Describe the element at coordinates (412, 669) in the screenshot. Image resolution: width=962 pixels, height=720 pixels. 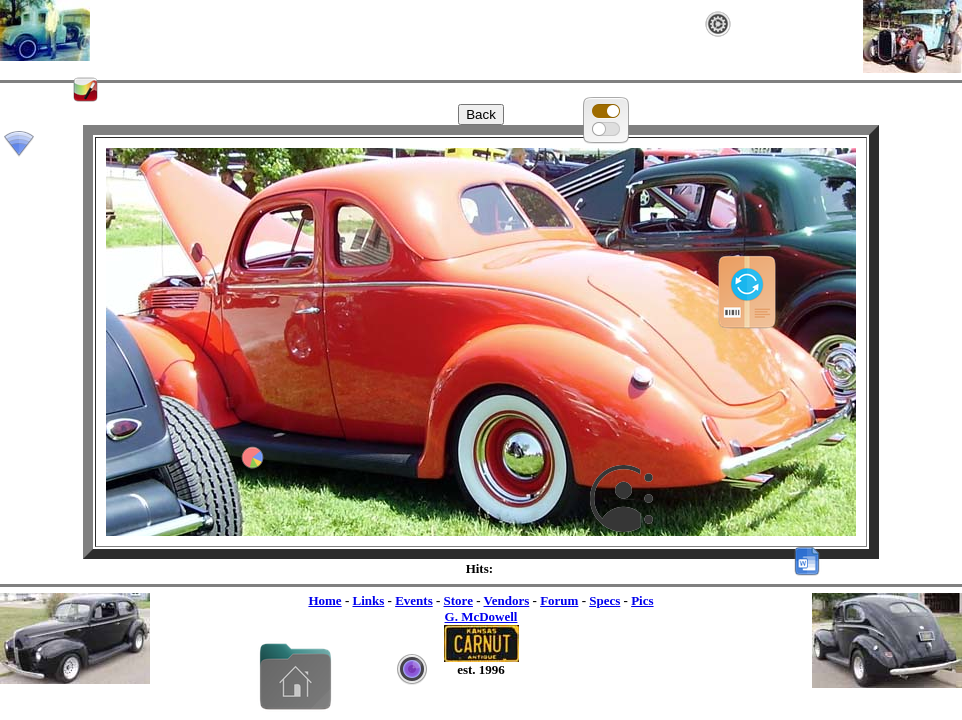
I see `open the camera app` at that location.